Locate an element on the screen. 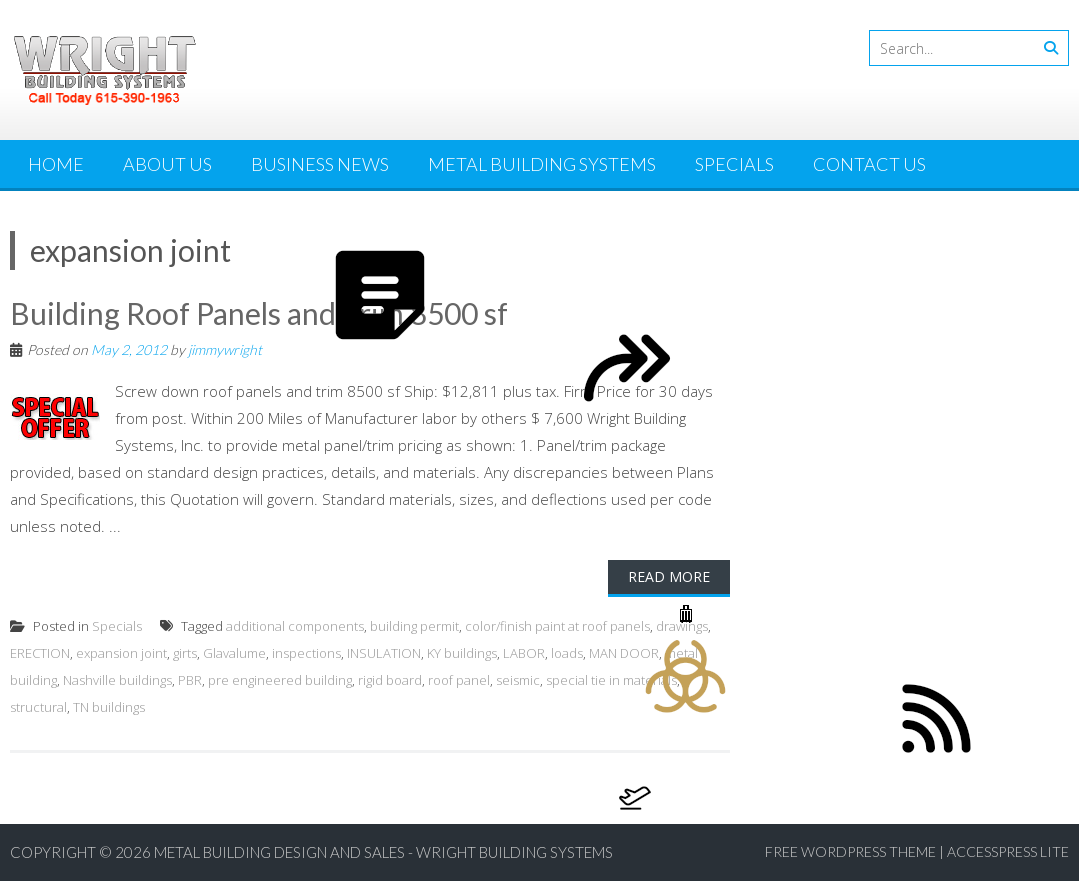 The width and height of the screenshot is (1079, 881). access travel or trip planning features is located at coordinates (686, 614).